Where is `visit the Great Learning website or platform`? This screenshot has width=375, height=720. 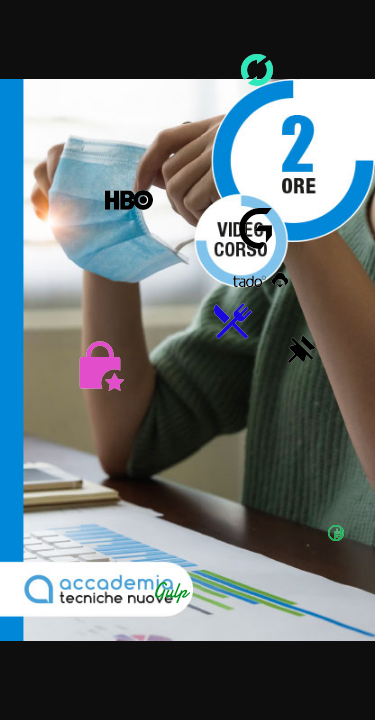 visit the Great Learning website or platform is located at coordinates (255, 228).